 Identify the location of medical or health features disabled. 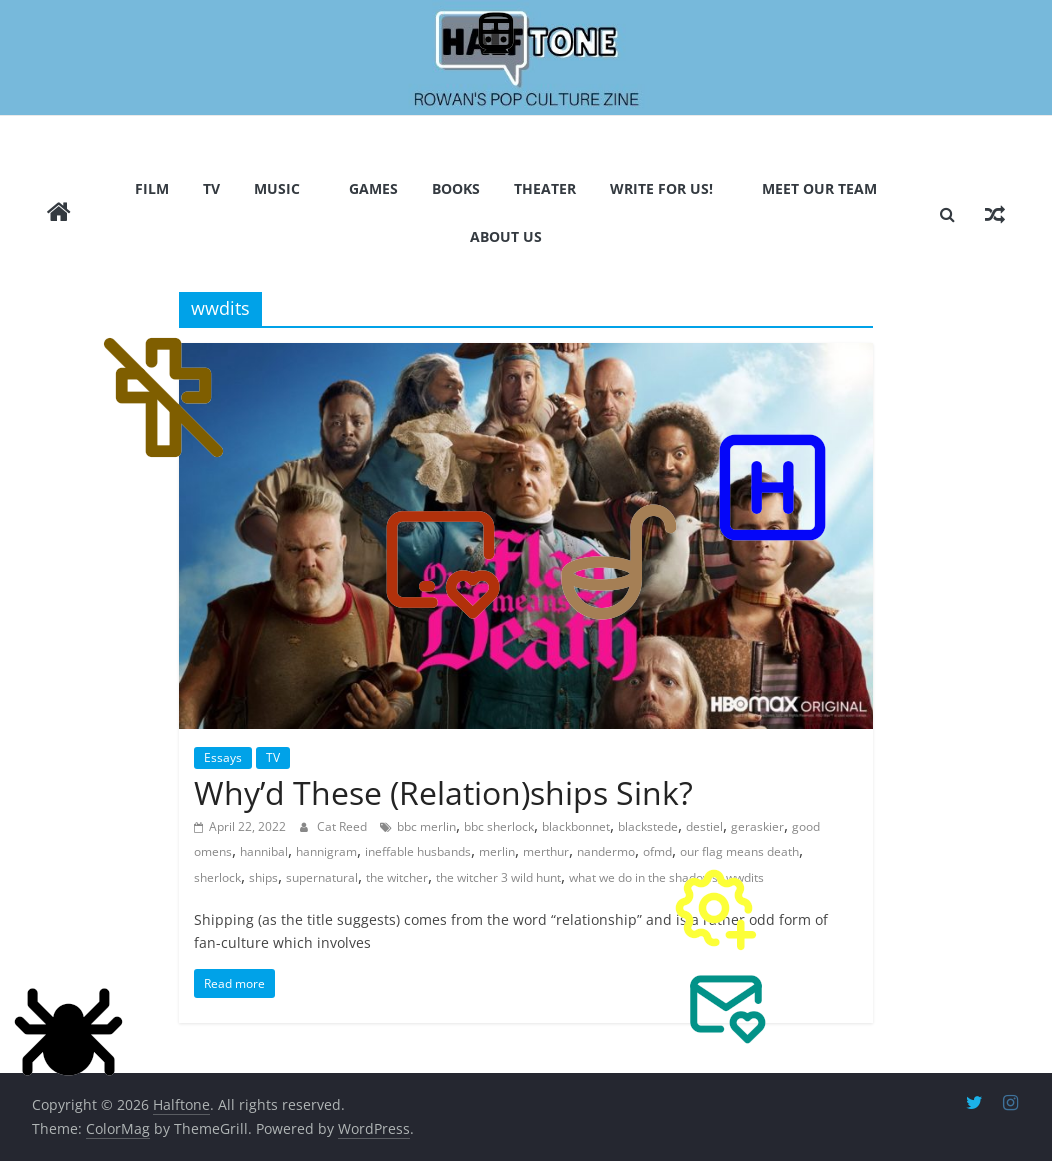
(163, 397).